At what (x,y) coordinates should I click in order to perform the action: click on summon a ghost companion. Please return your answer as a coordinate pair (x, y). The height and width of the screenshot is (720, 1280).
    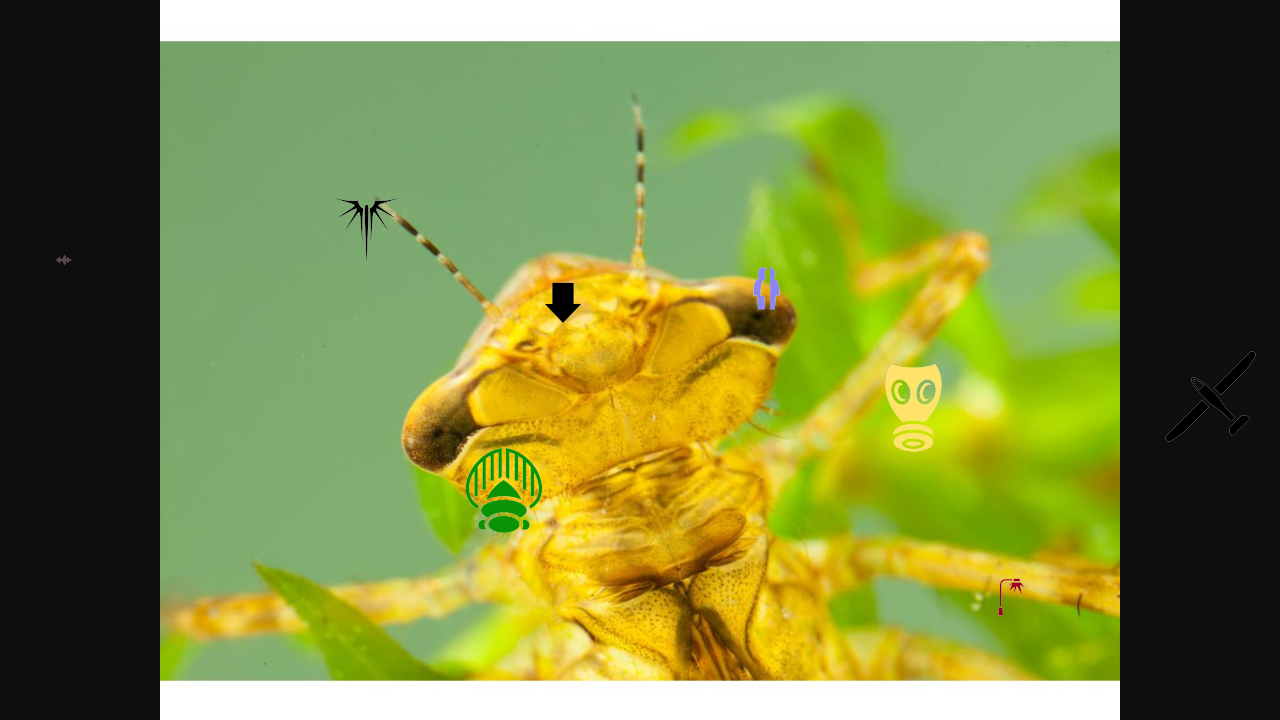
    Looking at the image, I should click on (767, 288).